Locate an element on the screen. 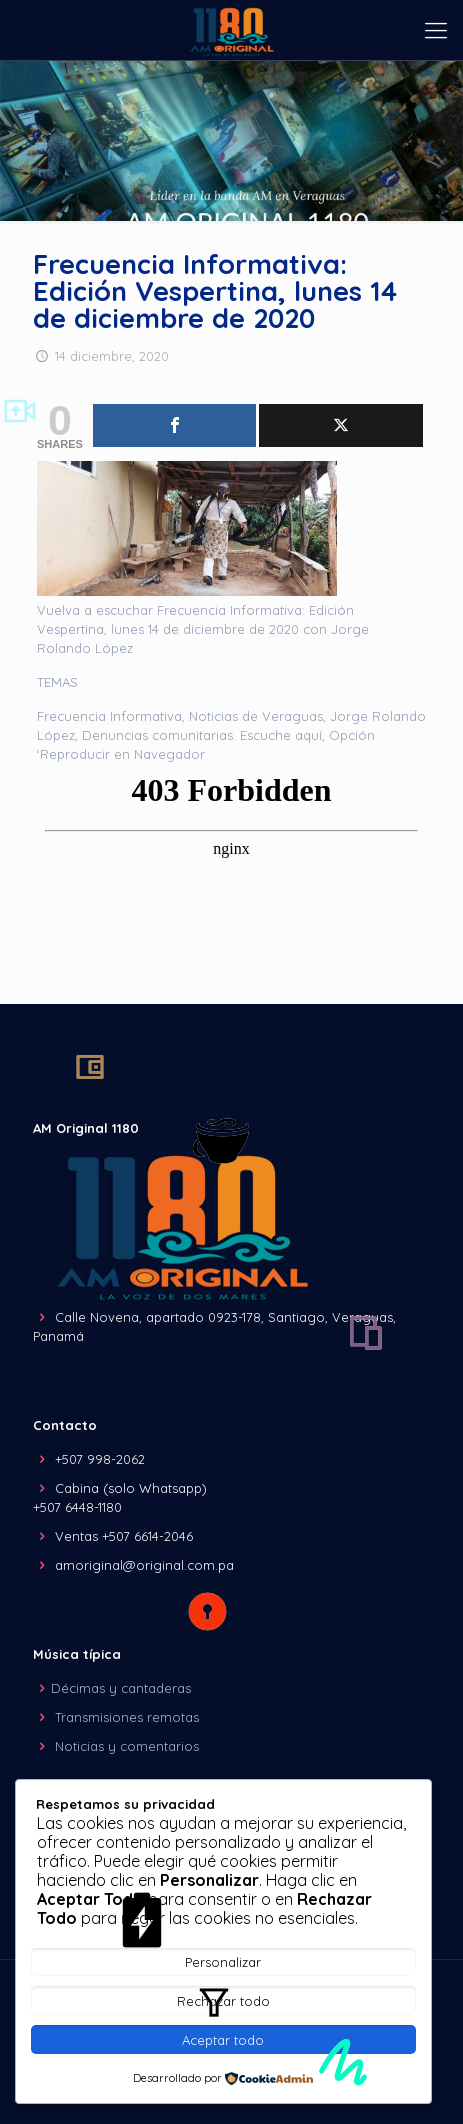 The width and height of the screenshot is (463, 2124). access your wallet or payment methods is located at coordinates (90, 1067).